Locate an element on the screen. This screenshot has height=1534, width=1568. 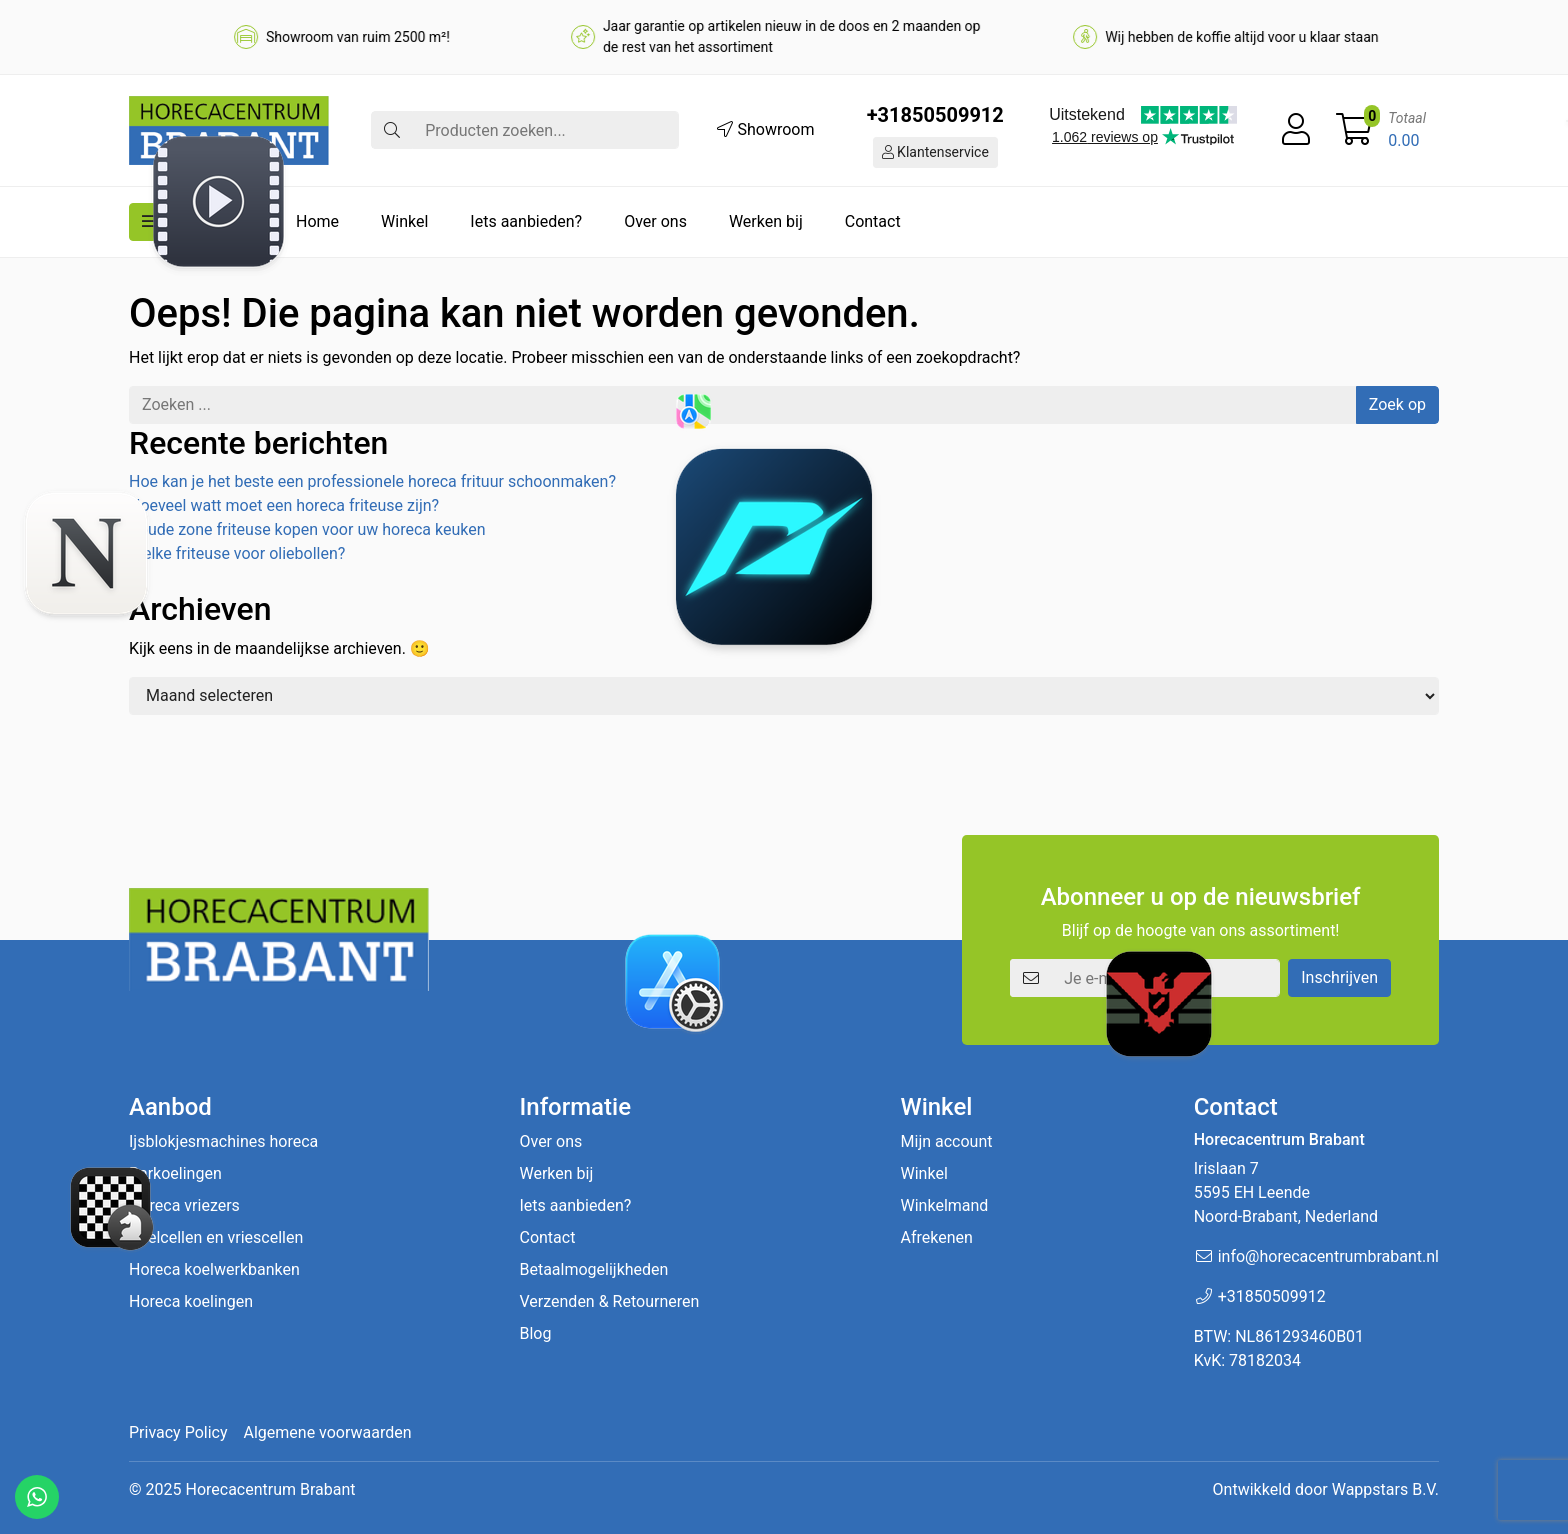
launch papers, please game is located at coordinates (1159, 1004).